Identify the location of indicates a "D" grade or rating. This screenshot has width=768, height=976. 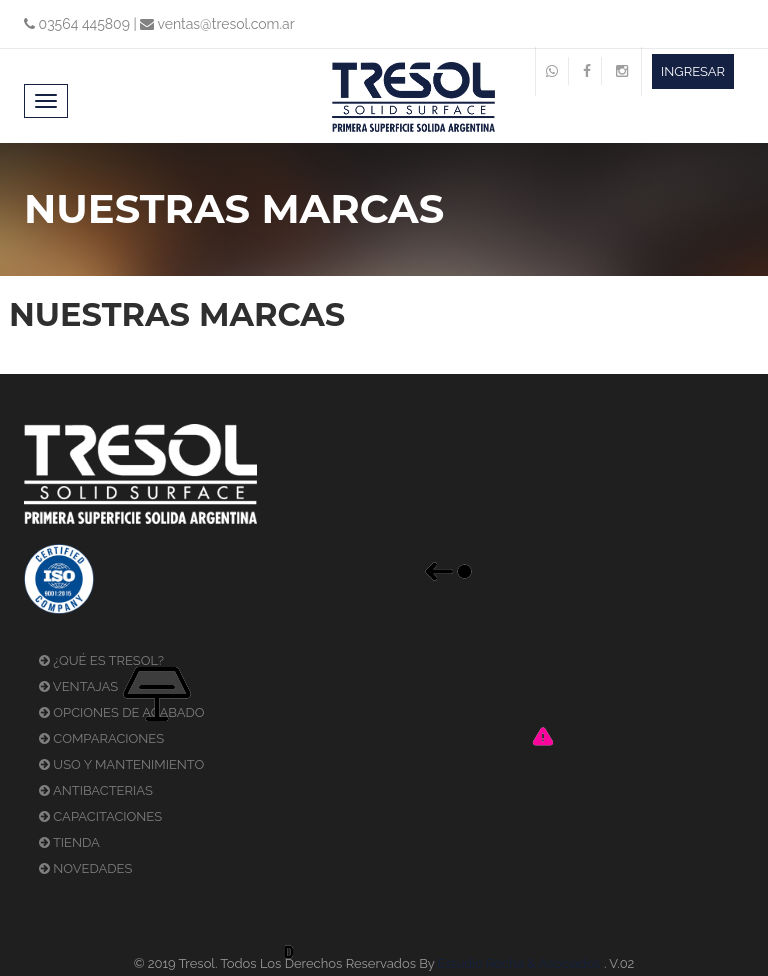
(289, 952).